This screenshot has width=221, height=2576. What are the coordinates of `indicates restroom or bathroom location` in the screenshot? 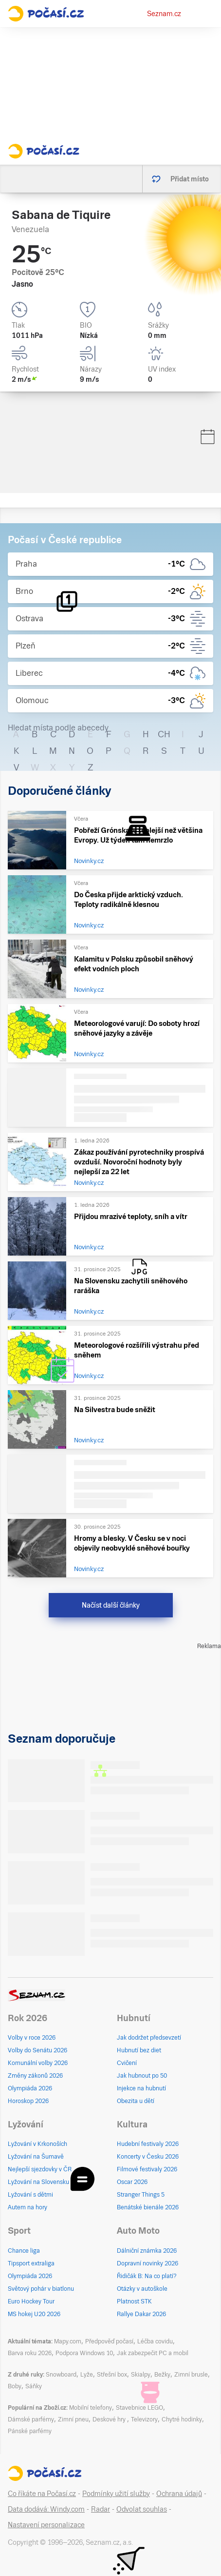 It's located at (150, 2392).